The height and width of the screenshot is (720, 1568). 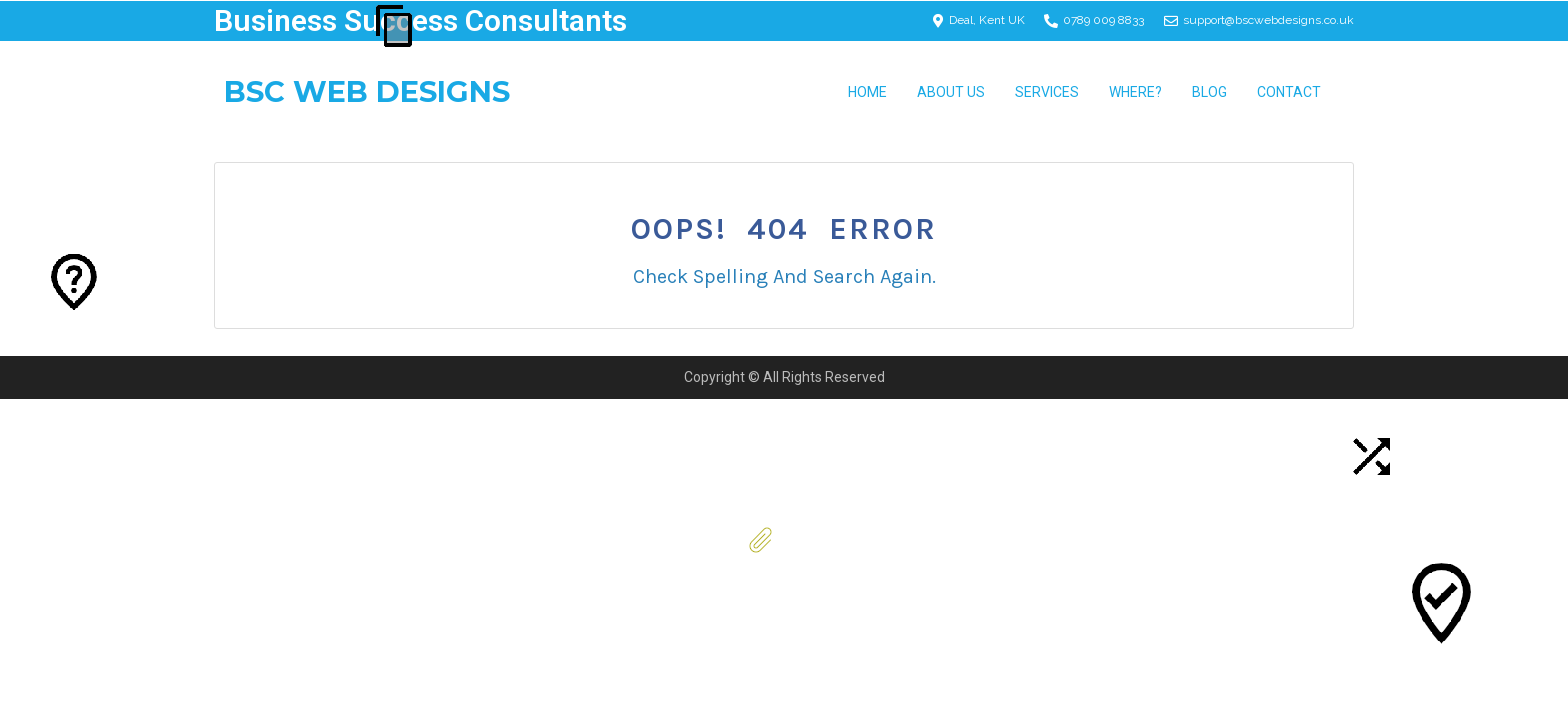 What do you see at coordinates (1441, 602) in the screenshot?
I see `confirm or select a location` at bounding box center [1441, 602].